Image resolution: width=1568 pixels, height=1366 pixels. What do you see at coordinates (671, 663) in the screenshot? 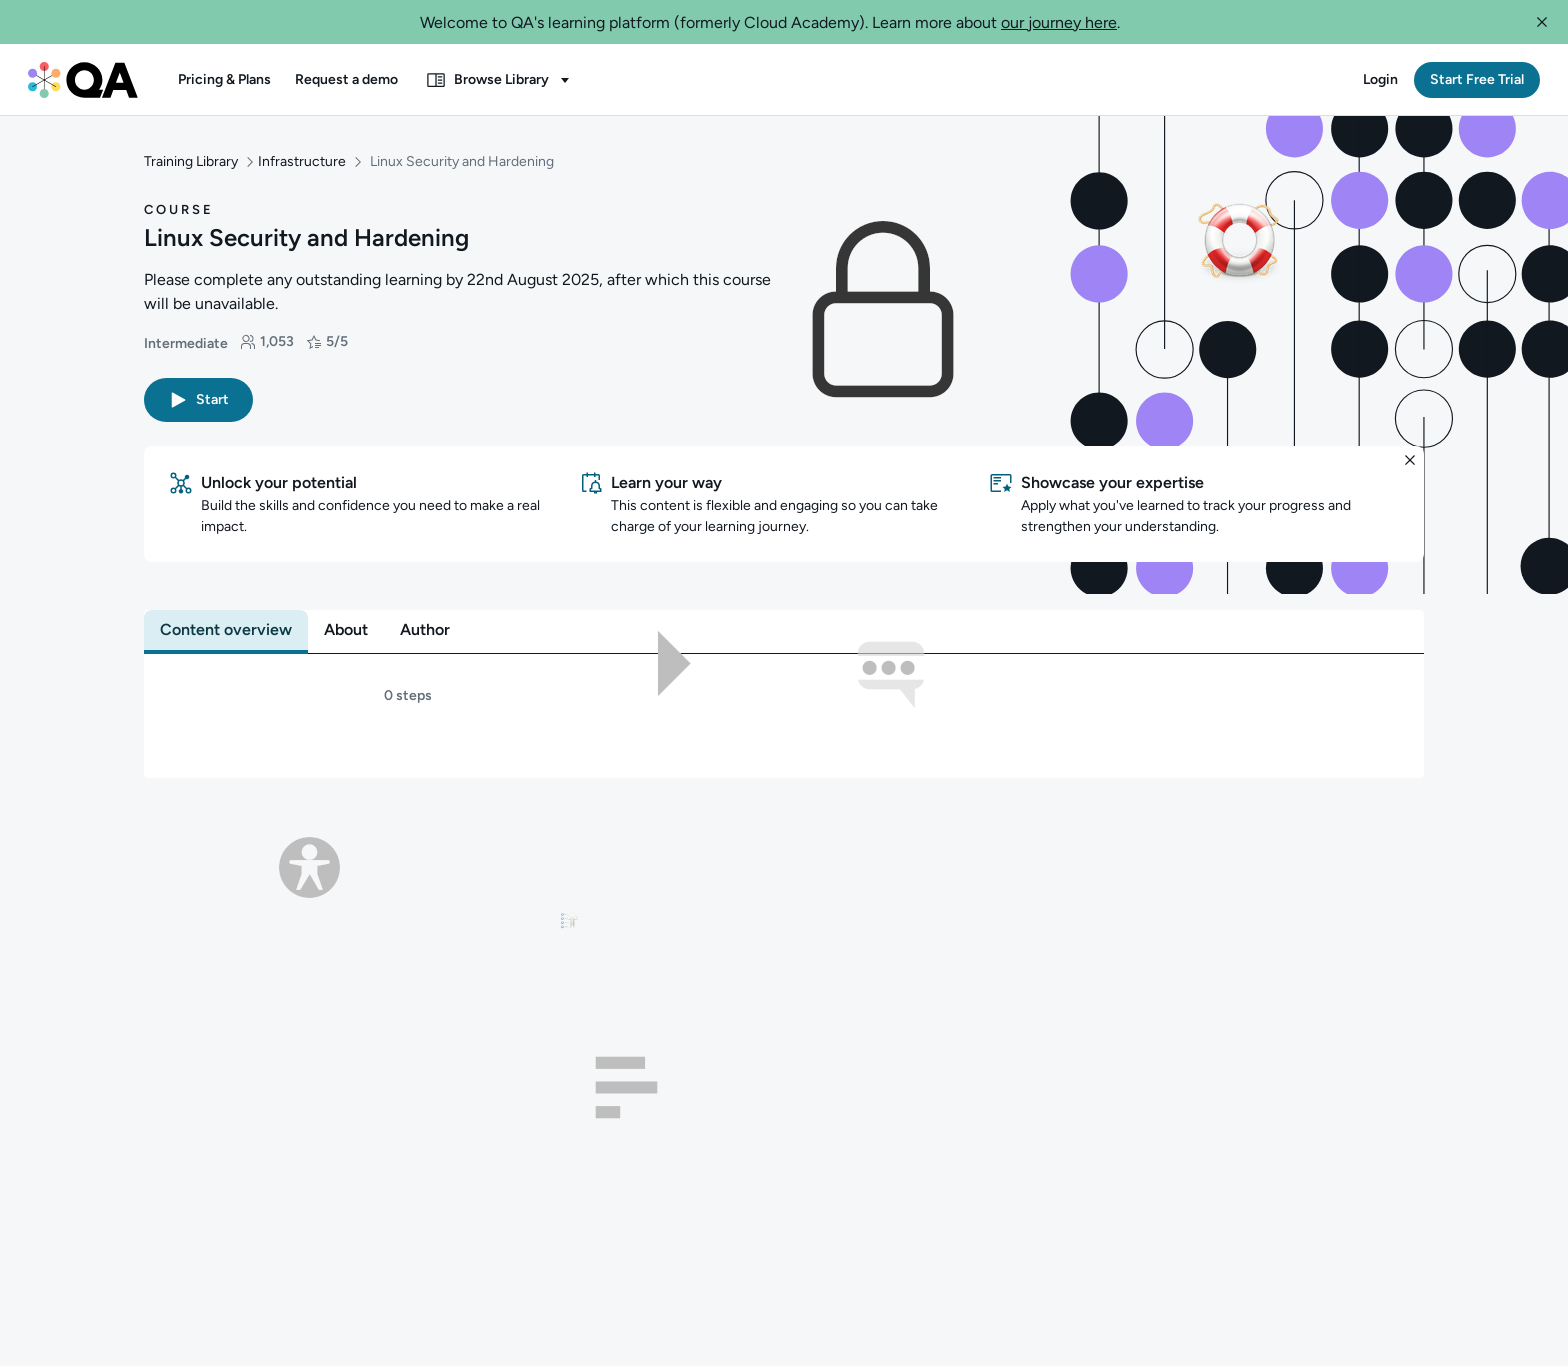
I see `navigate to the next item or screen` at bounding box center [671, 663].